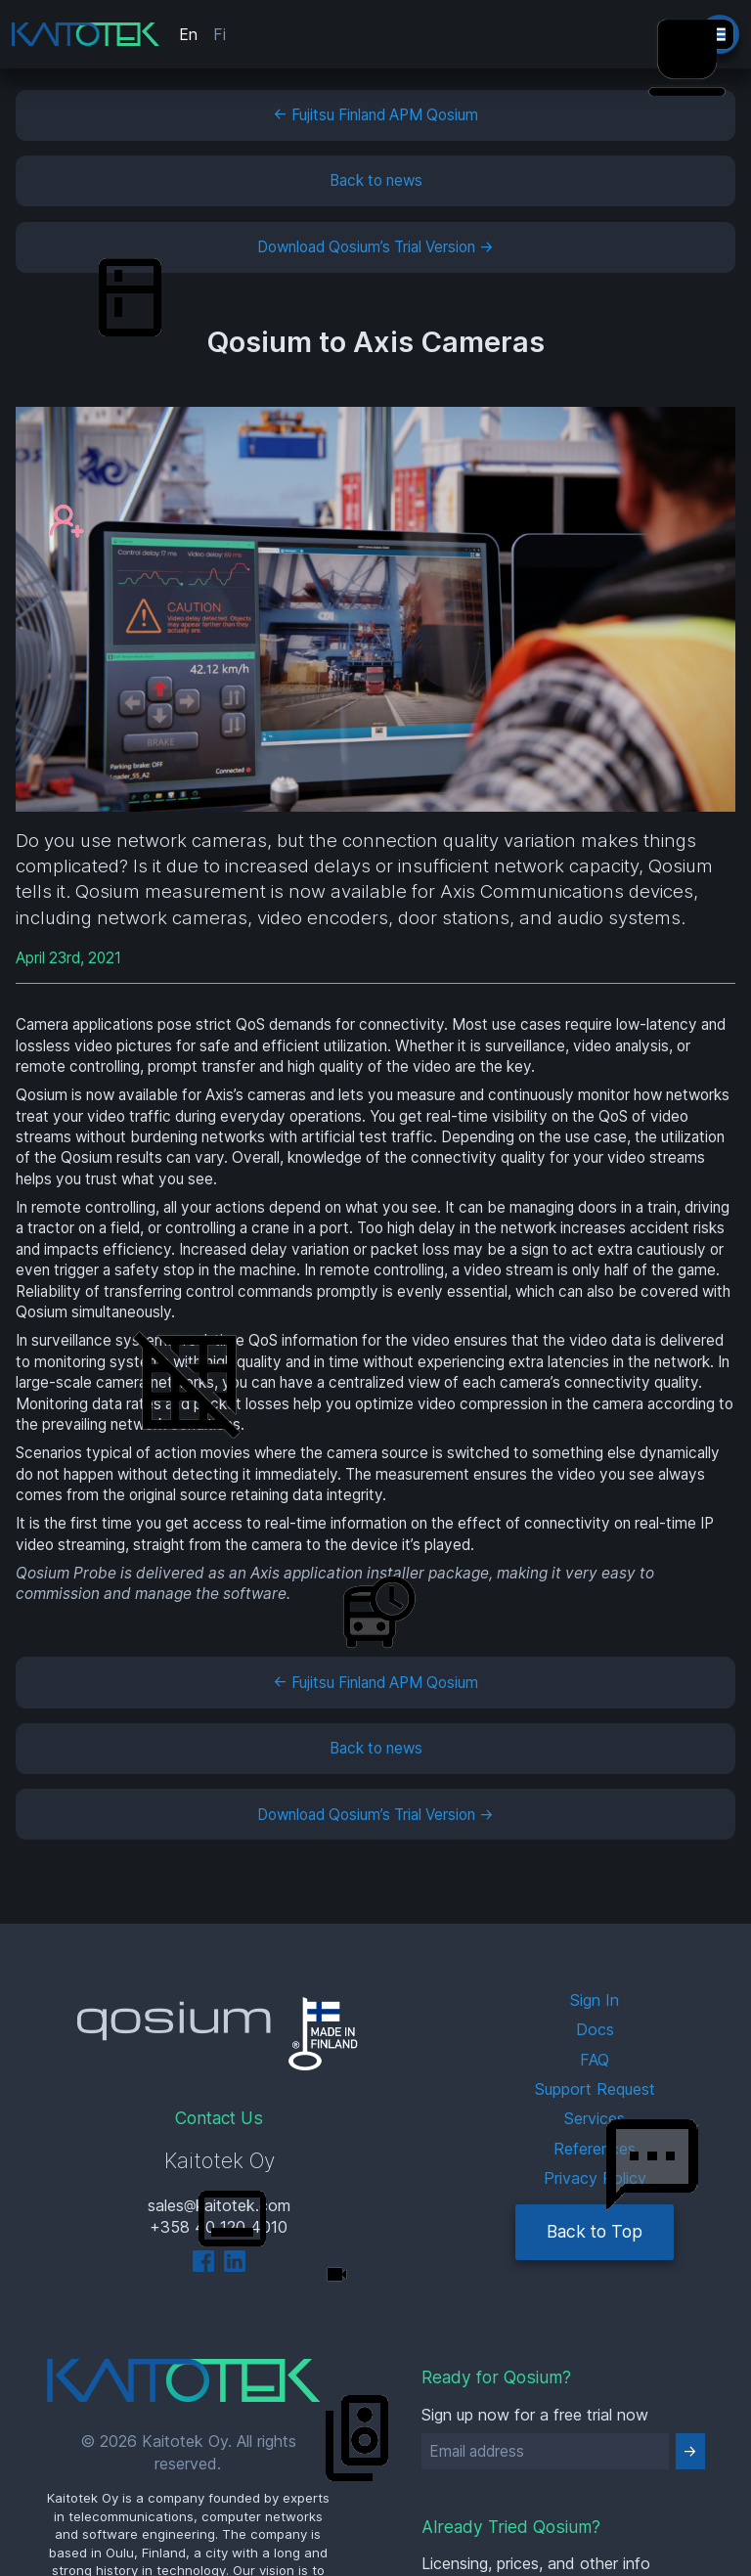 Image resolution: width=751 pixels, height=2576 pixels. I want to click on start a video call, so click(336, 2274).